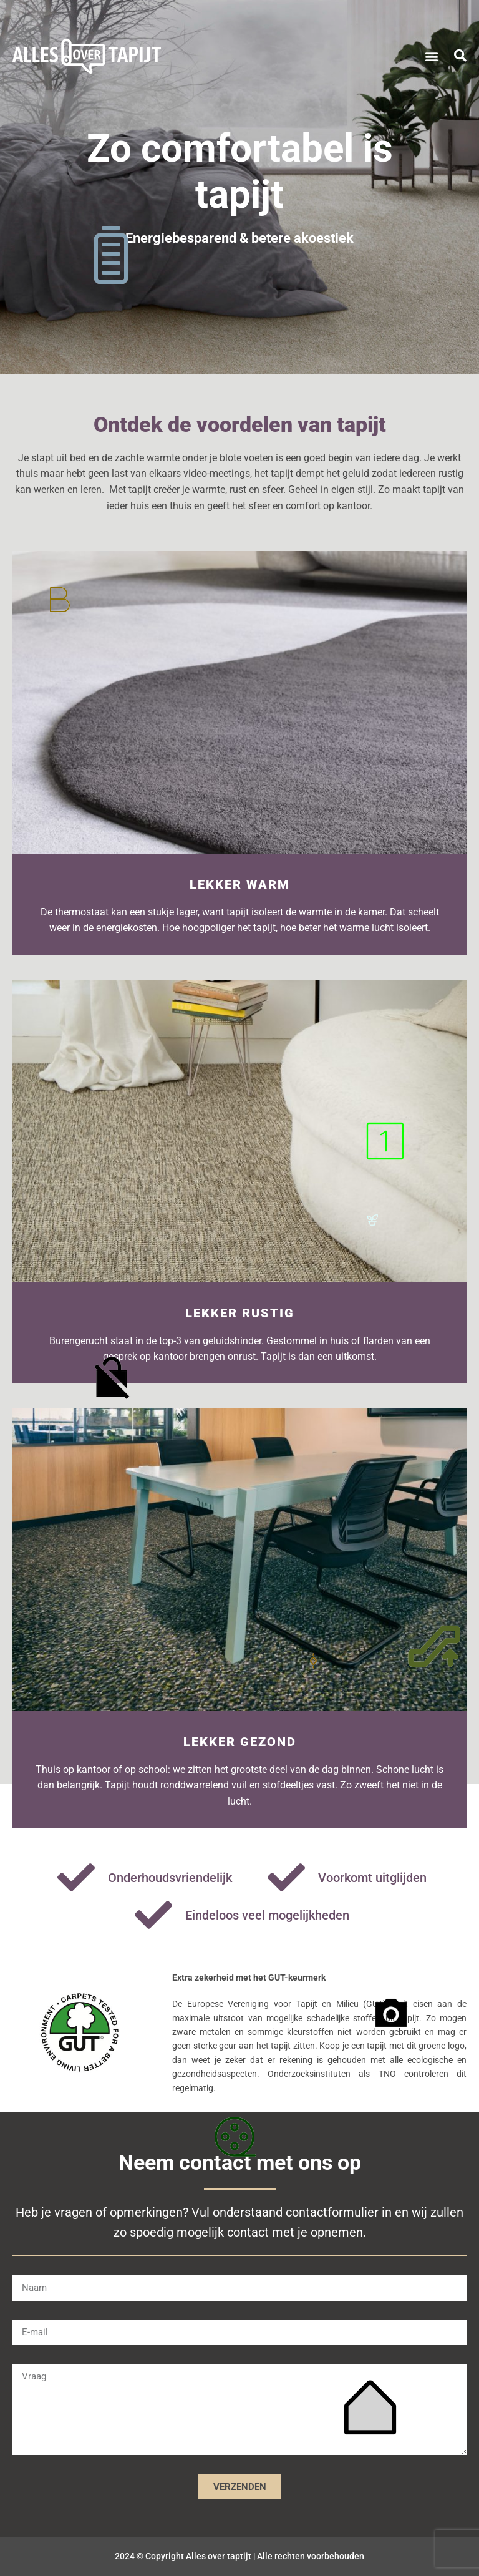 This screenshot has width=479, height=2576. I want to click on indicates escalator going up, so click(434, 1646).